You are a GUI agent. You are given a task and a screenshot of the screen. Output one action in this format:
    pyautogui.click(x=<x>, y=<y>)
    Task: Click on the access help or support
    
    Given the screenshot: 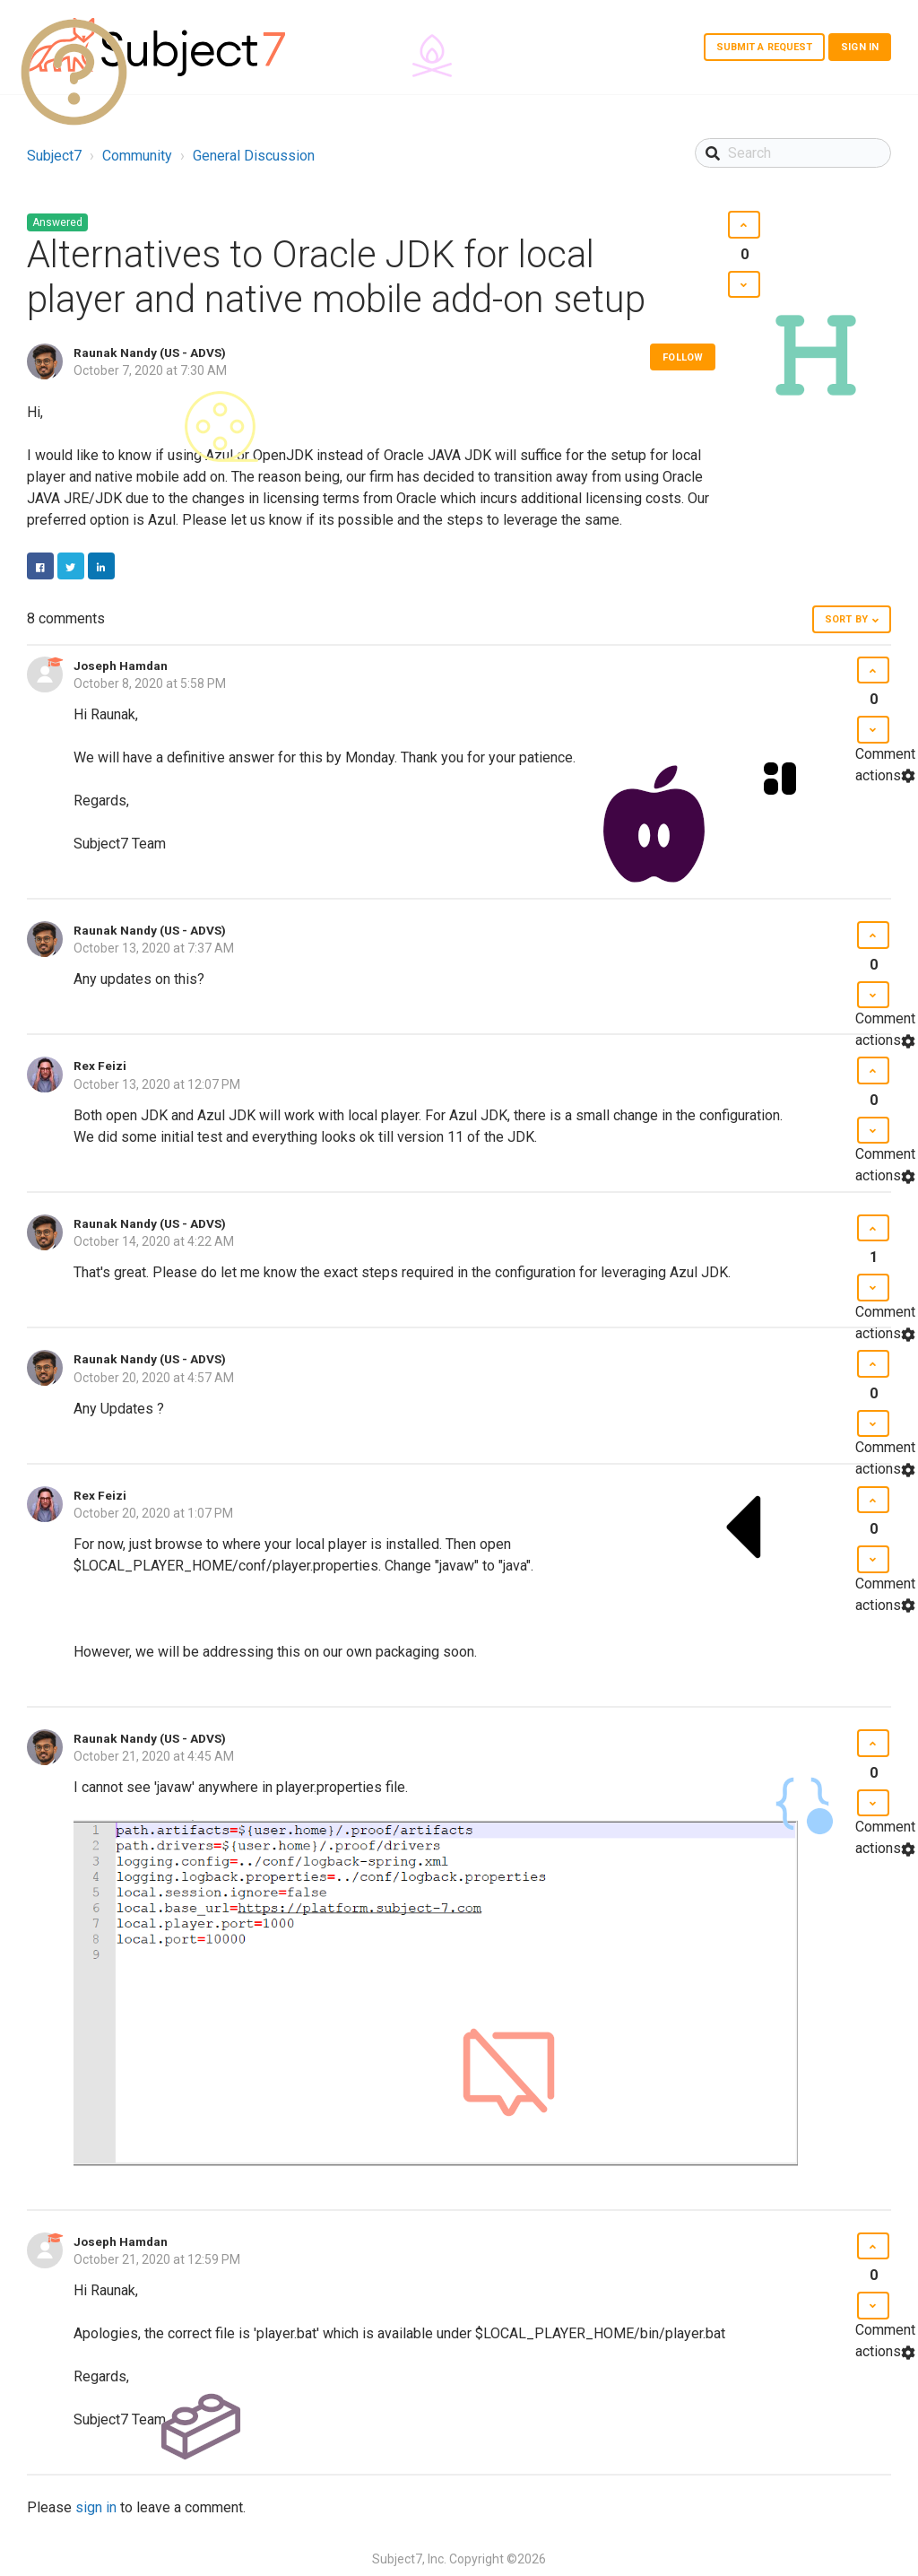 What is the action you would take?
    pyautogui.click(x=74, y=72)
    